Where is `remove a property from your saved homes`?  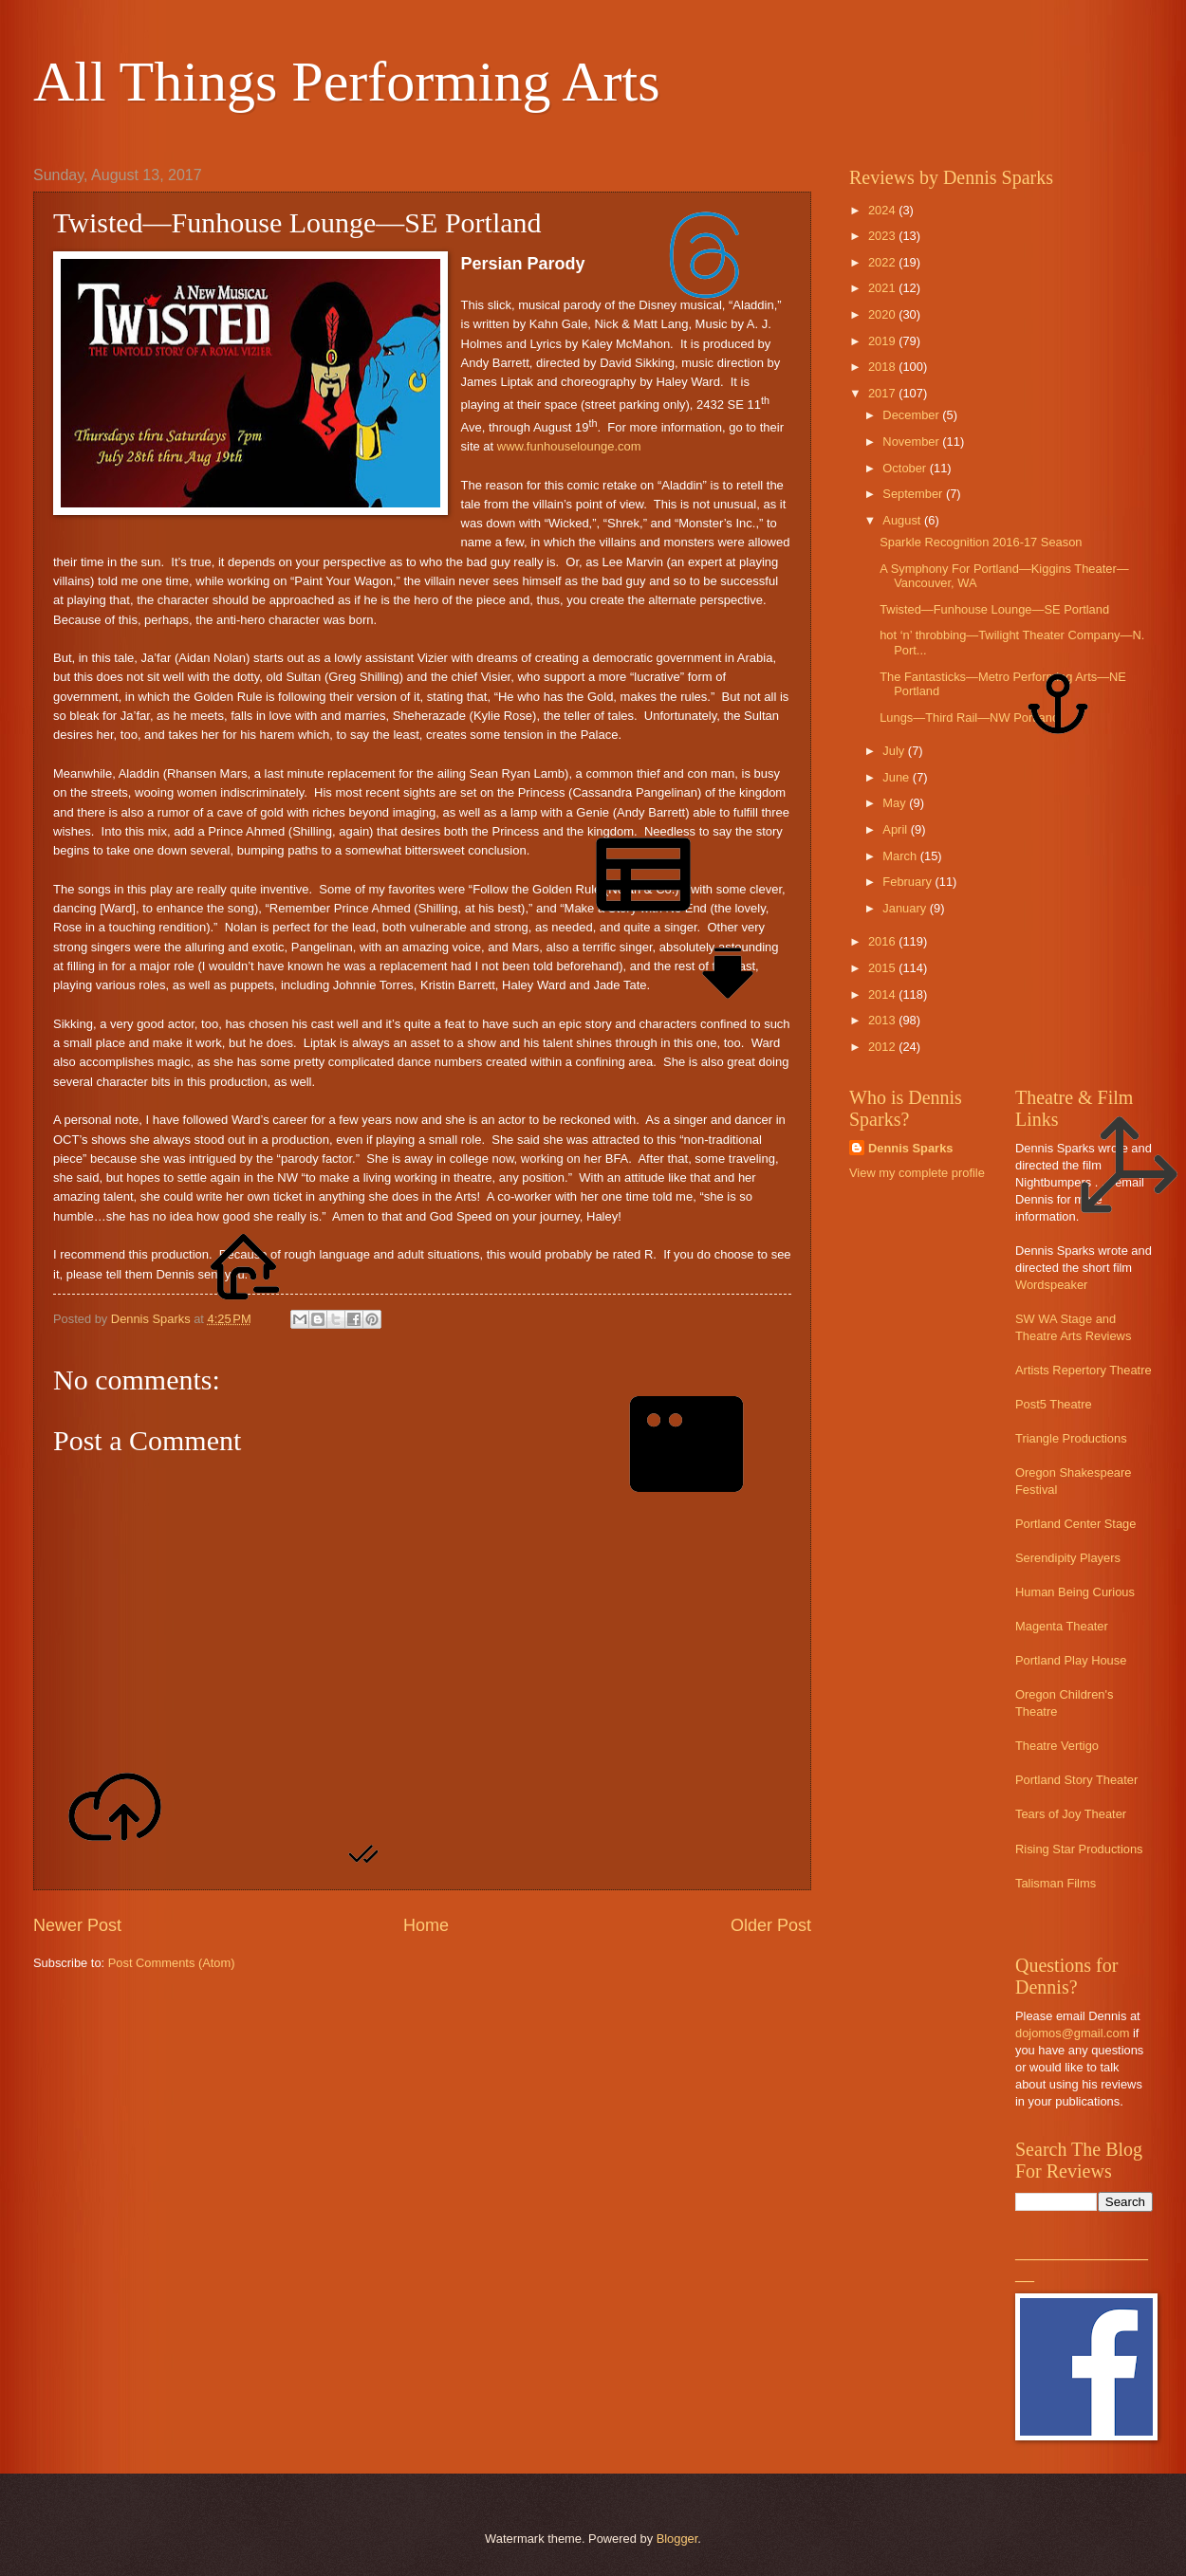 remove a property from your saved homes is located at coordinates (243, 1266).